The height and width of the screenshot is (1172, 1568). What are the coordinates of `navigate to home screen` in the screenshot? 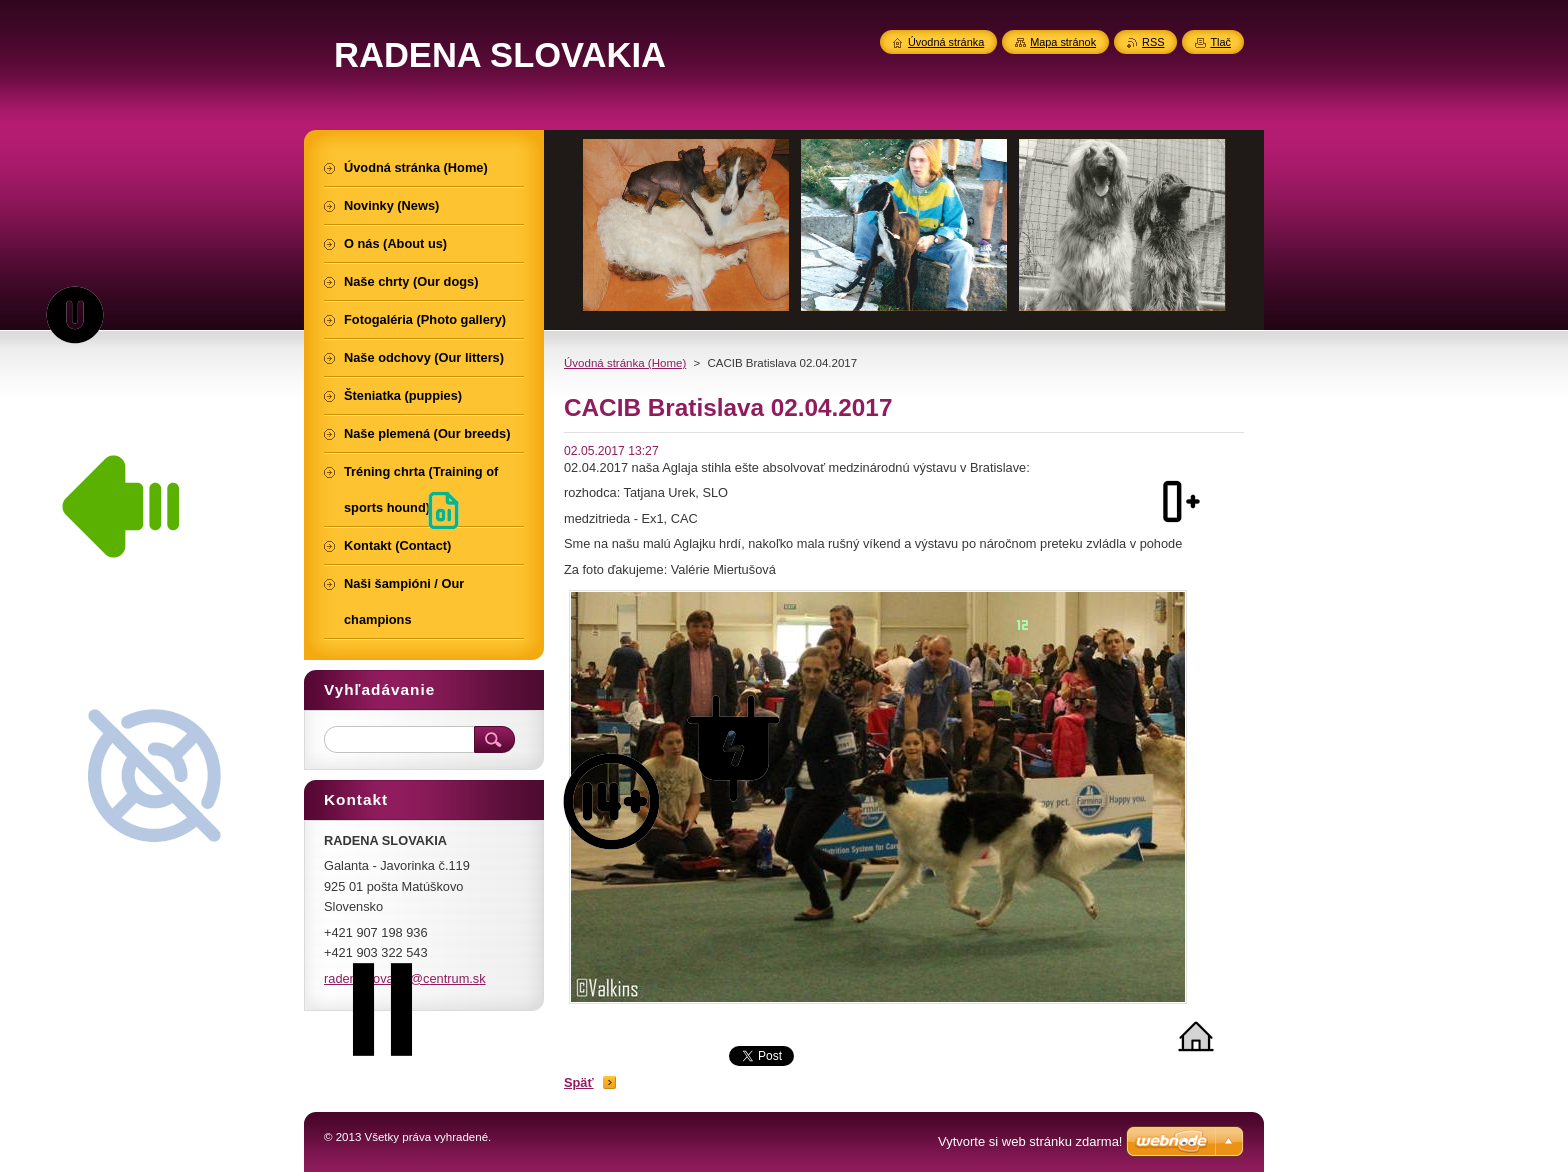 It's located at (1196, 1037).